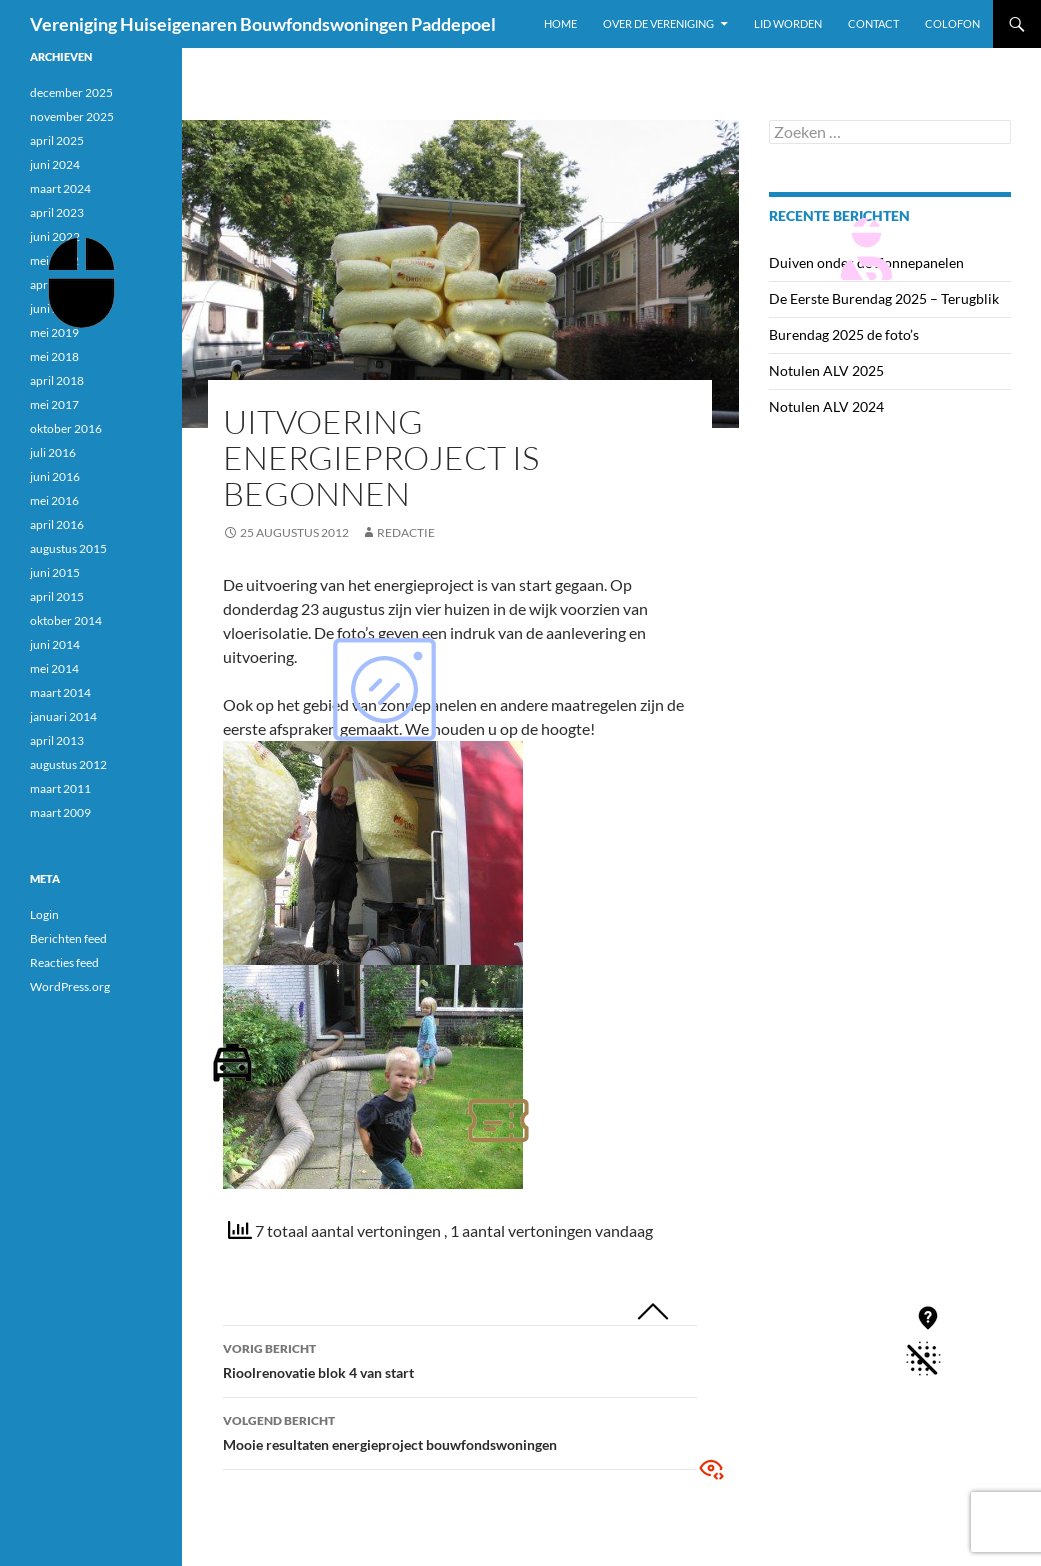  Describe the element at coordinates (928, 1318) in the screenshot. I see `indicates an unknown or unidentified location` at that location.